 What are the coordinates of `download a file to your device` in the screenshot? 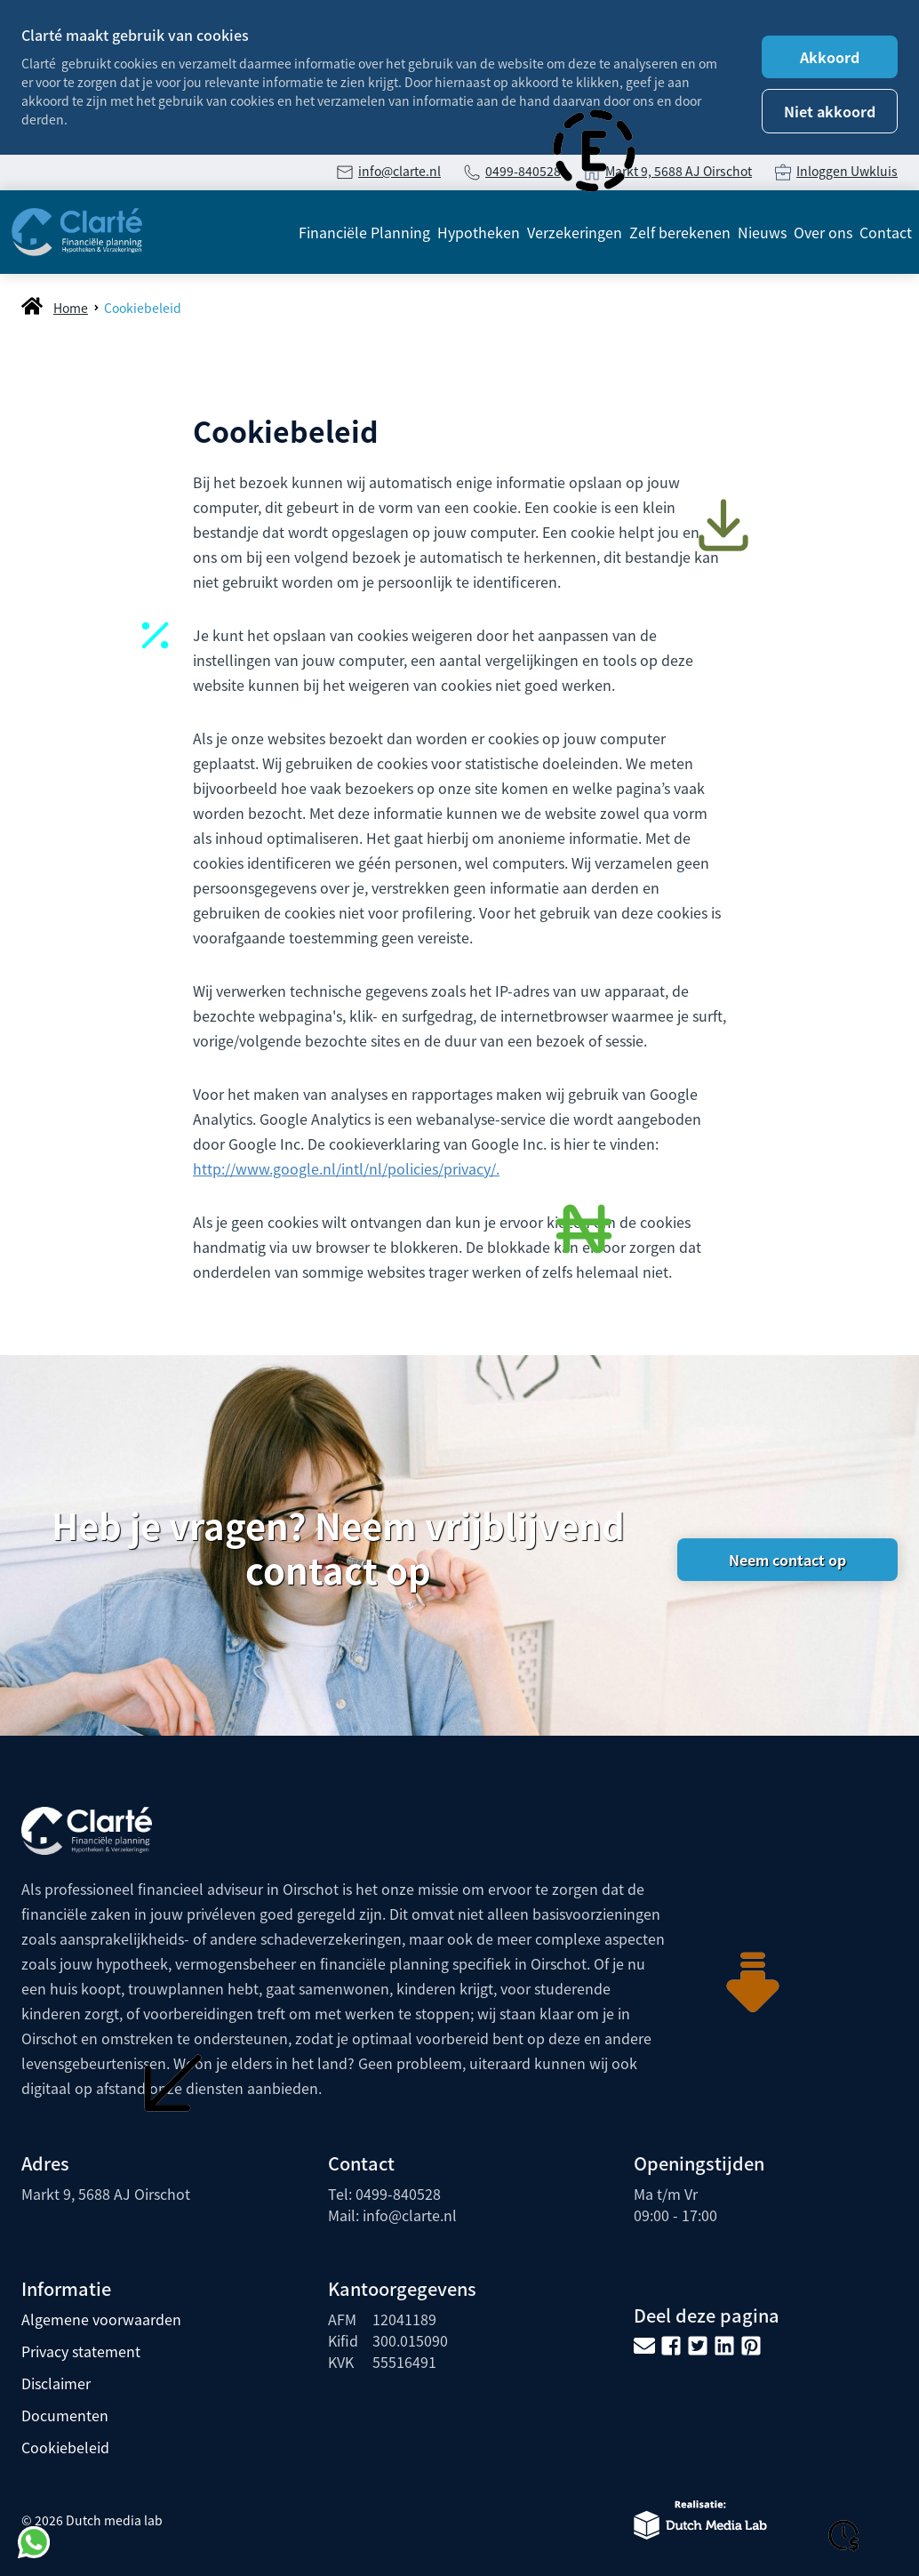 It's located at (723, 524).